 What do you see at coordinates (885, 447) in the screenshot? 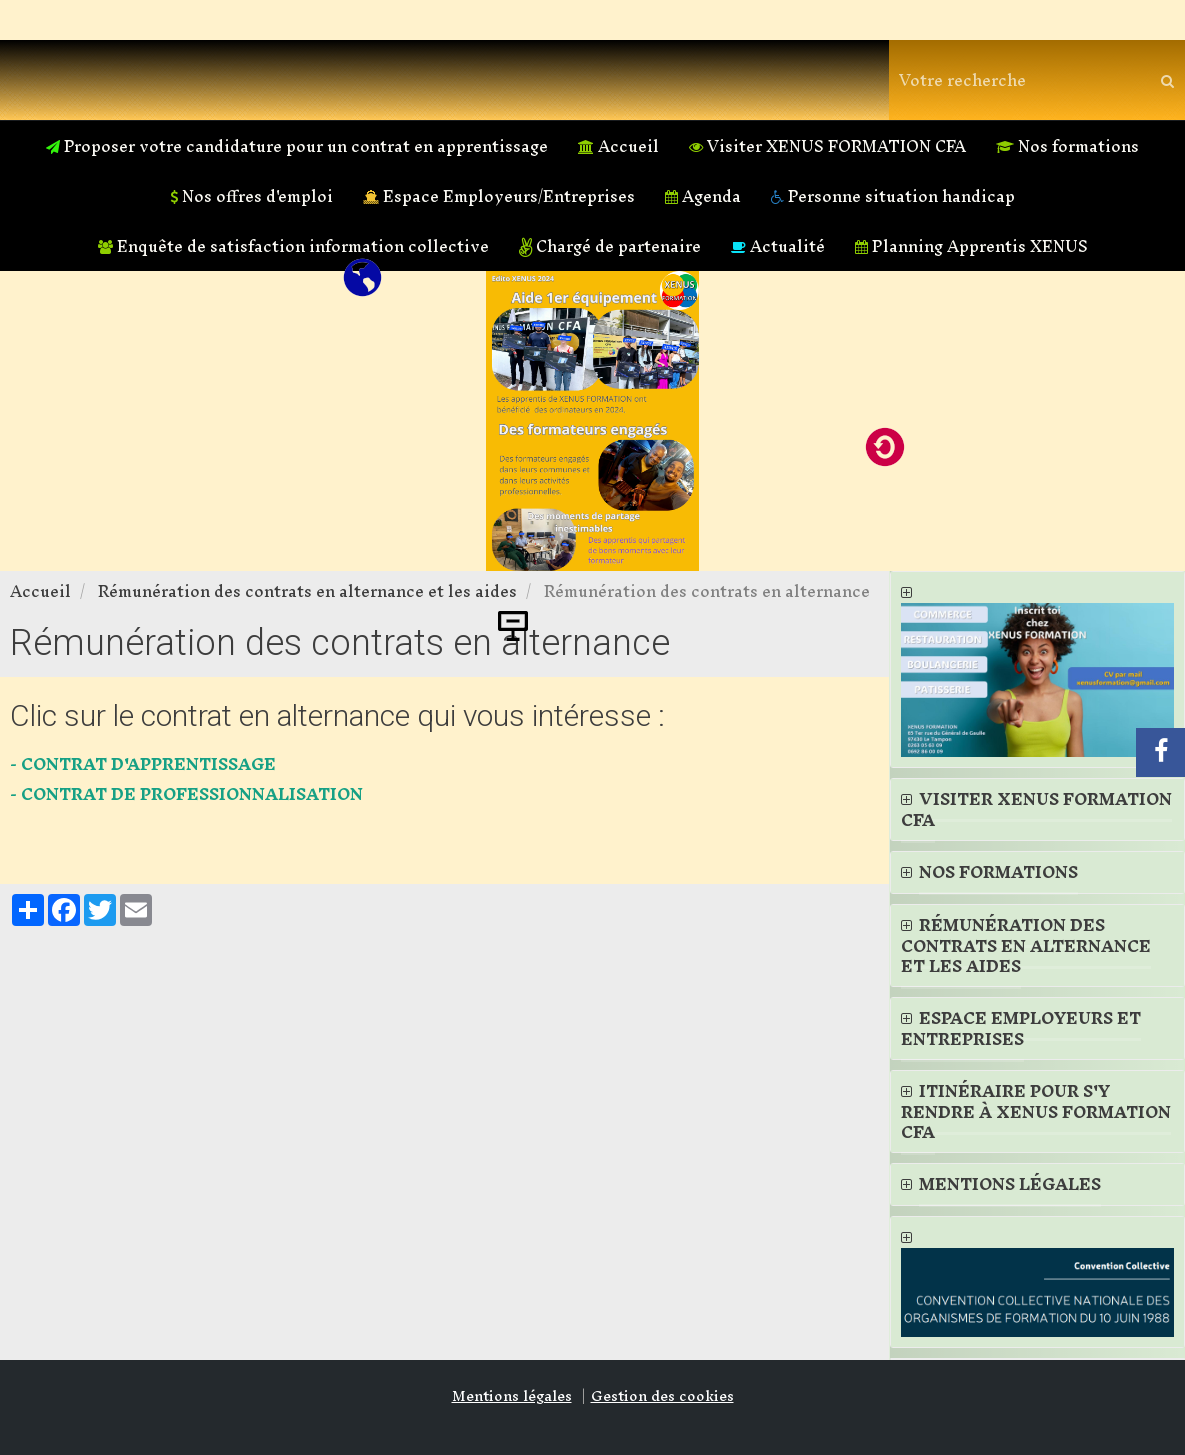
I see `creative commons share-alike license indicator` at bounding box center [885, 447].